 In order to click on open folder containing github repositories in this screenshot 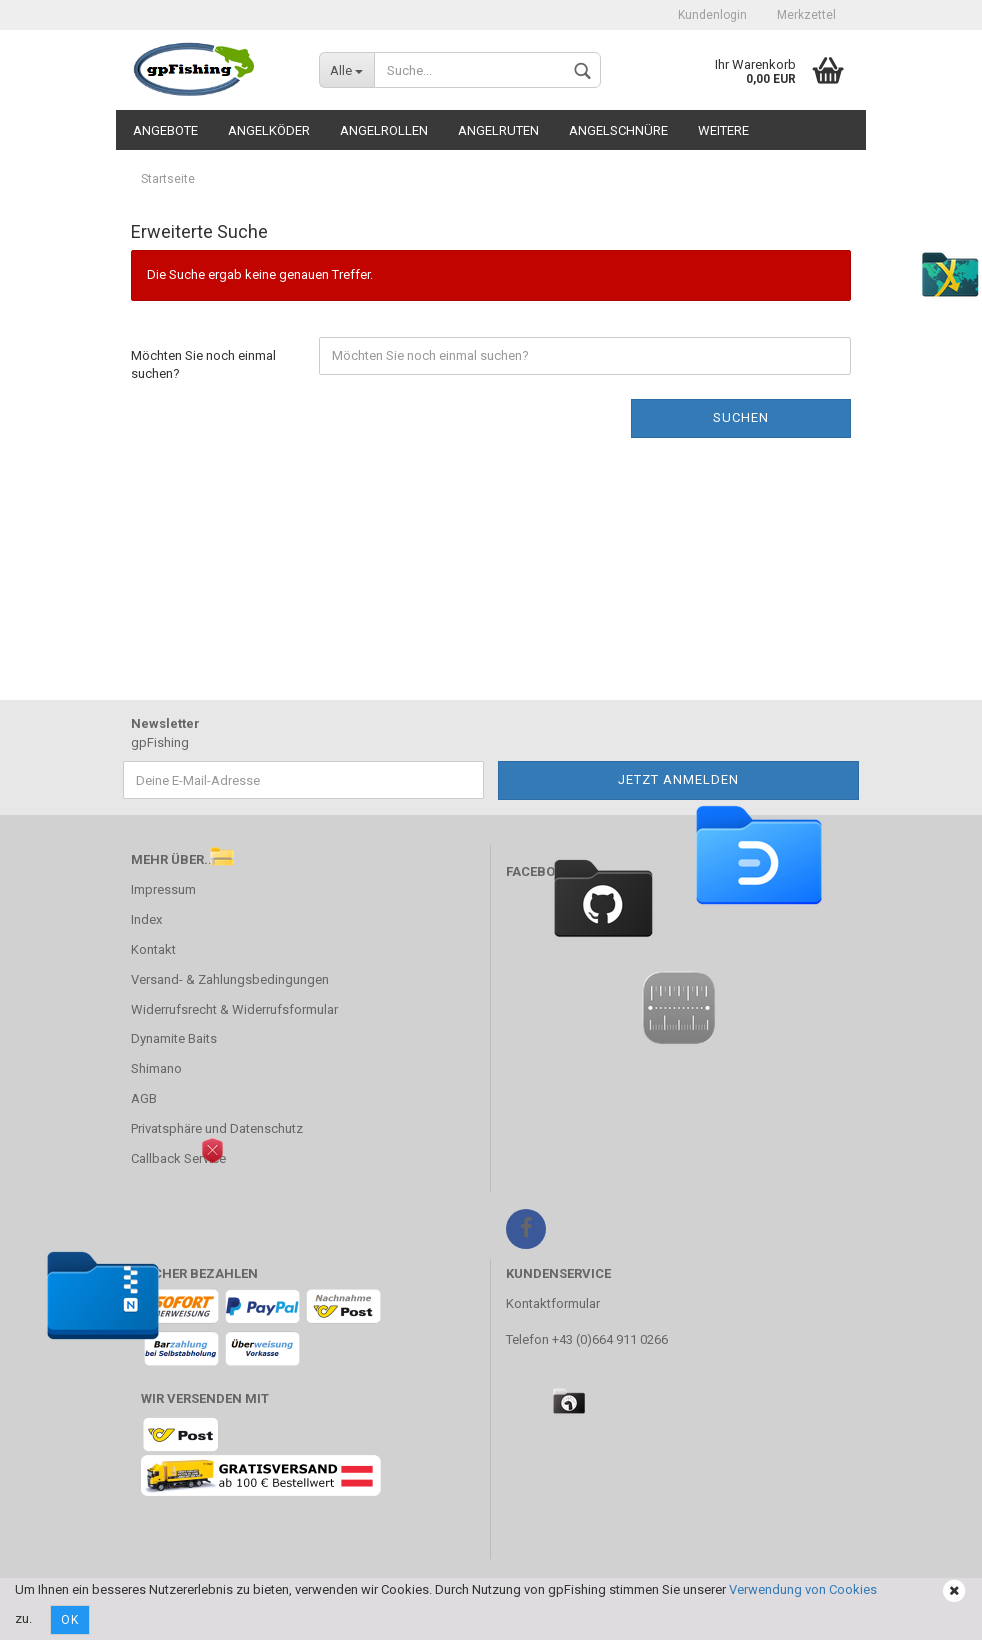, I will do `click(603, 901)`.